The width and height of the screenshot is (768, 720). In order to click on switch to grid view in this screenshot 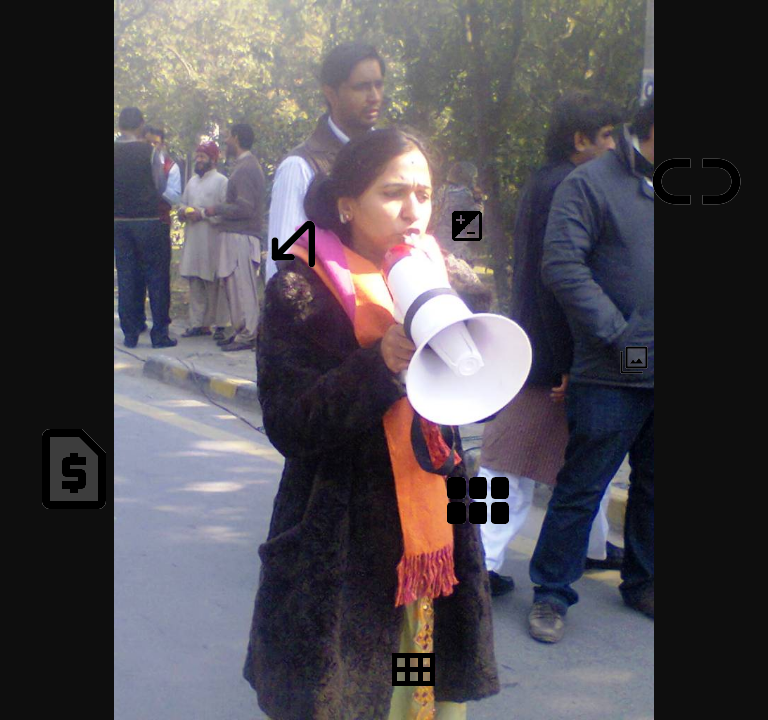, I will do `click(476, 502)`.